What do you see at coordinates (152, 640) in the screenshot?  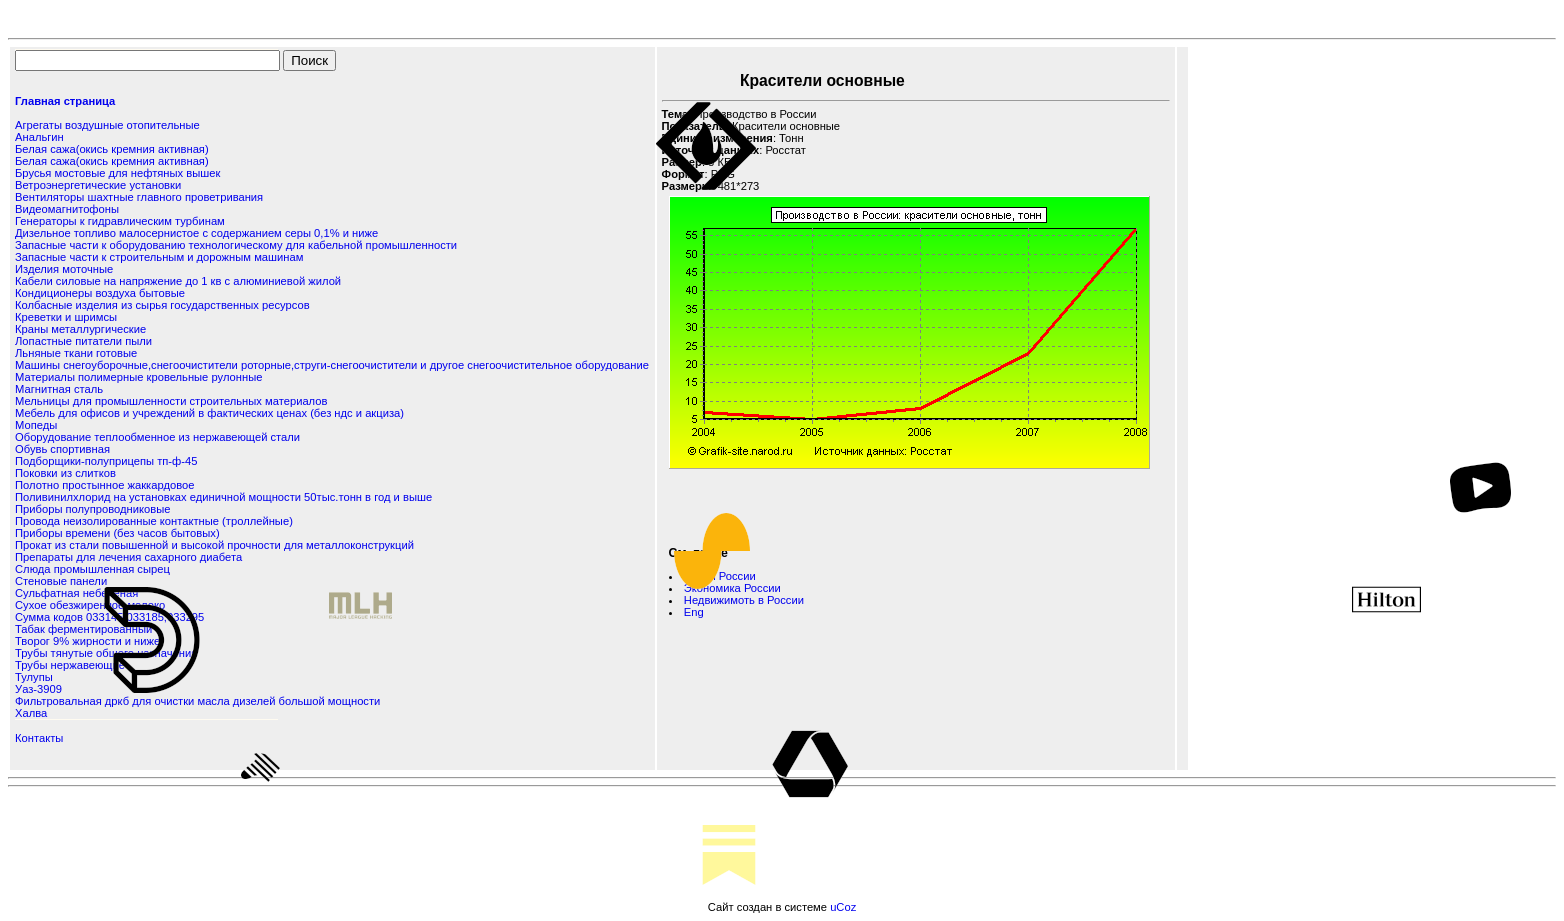 I see `open the Dailymotion app` at bounding box center [152, 640].